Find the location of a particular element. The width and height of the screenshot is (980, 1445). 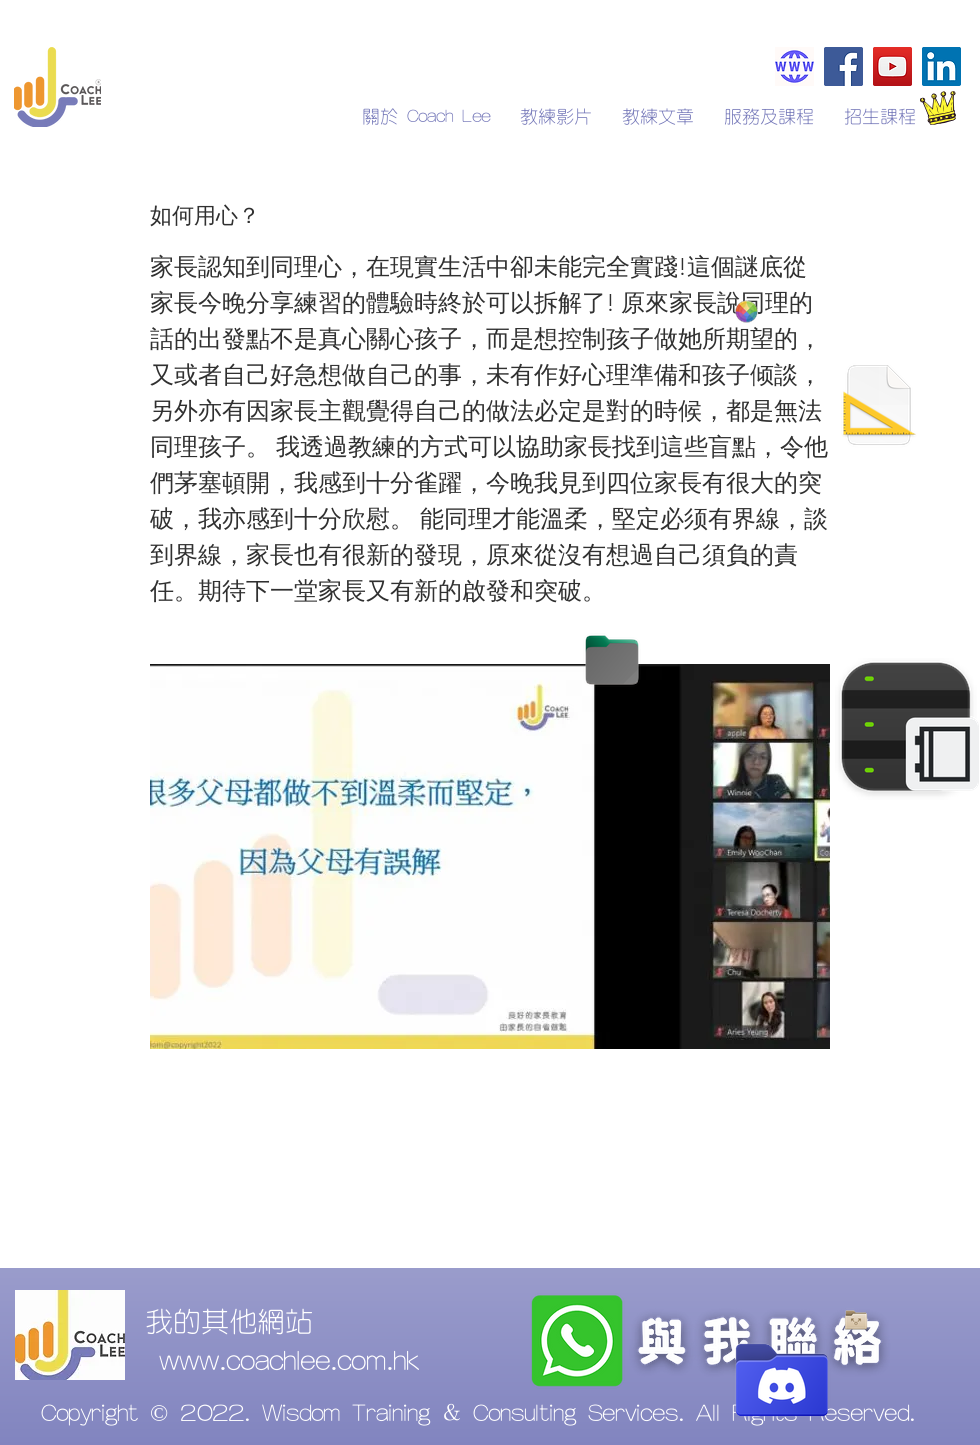

configure page layout and dimensions is located at coordinates (879, 405).